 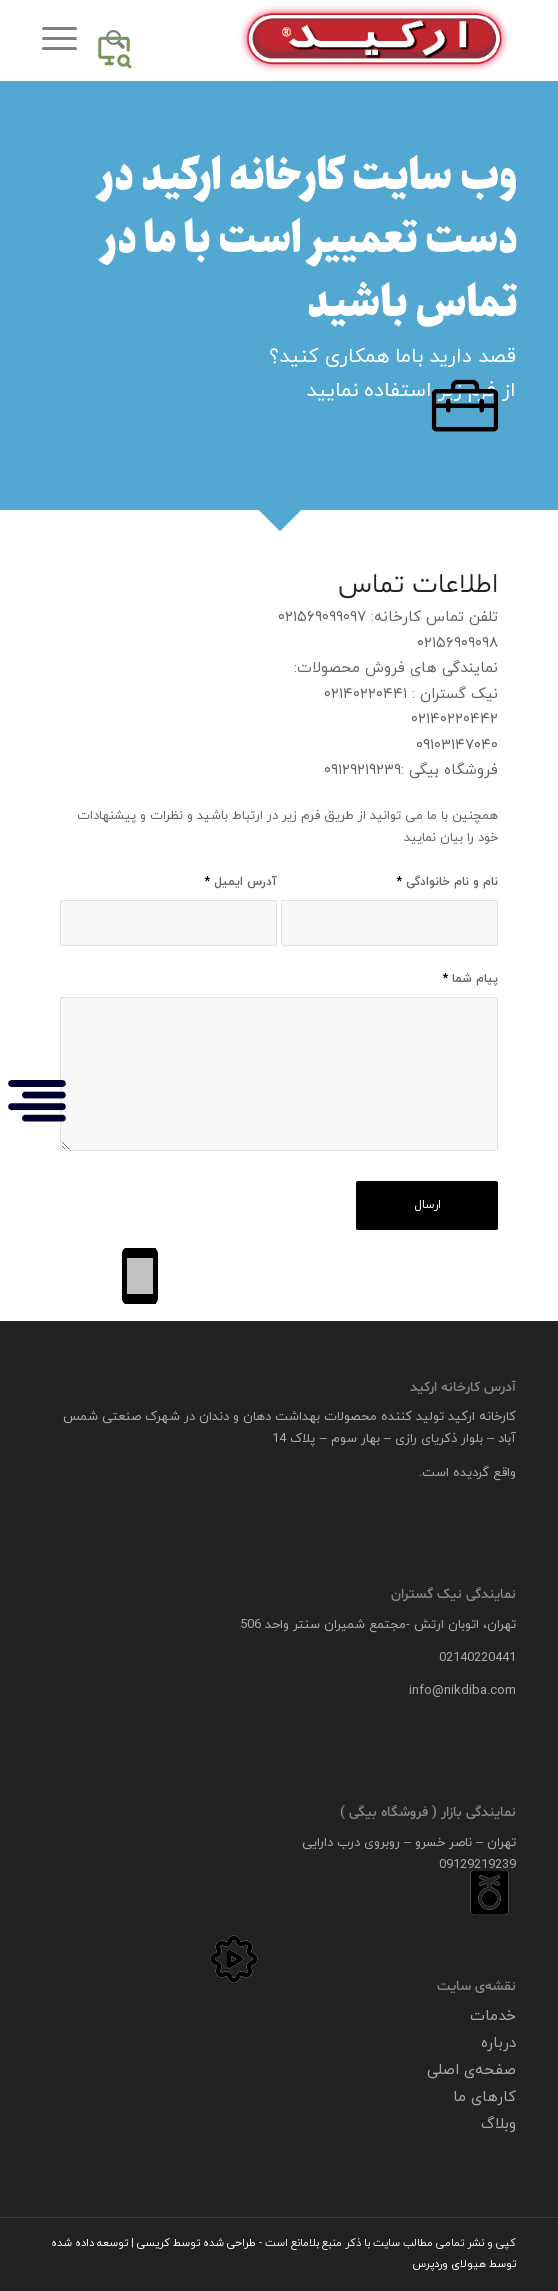 I want to click on align text to the right, so click(x=37, y=1102).